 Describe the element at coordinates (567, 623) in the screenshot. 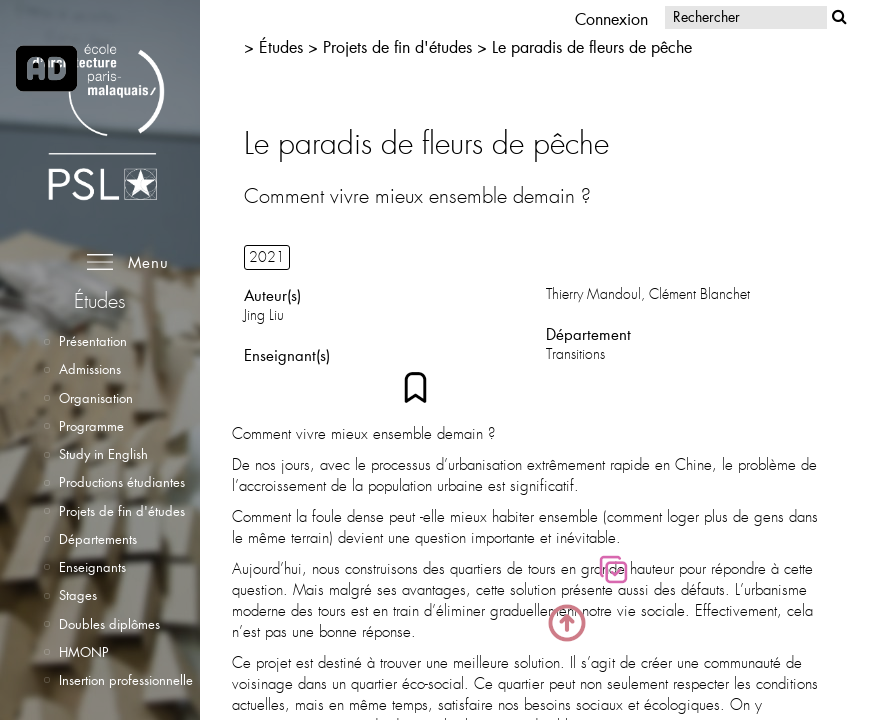

I see `upload a file or content` at that location.